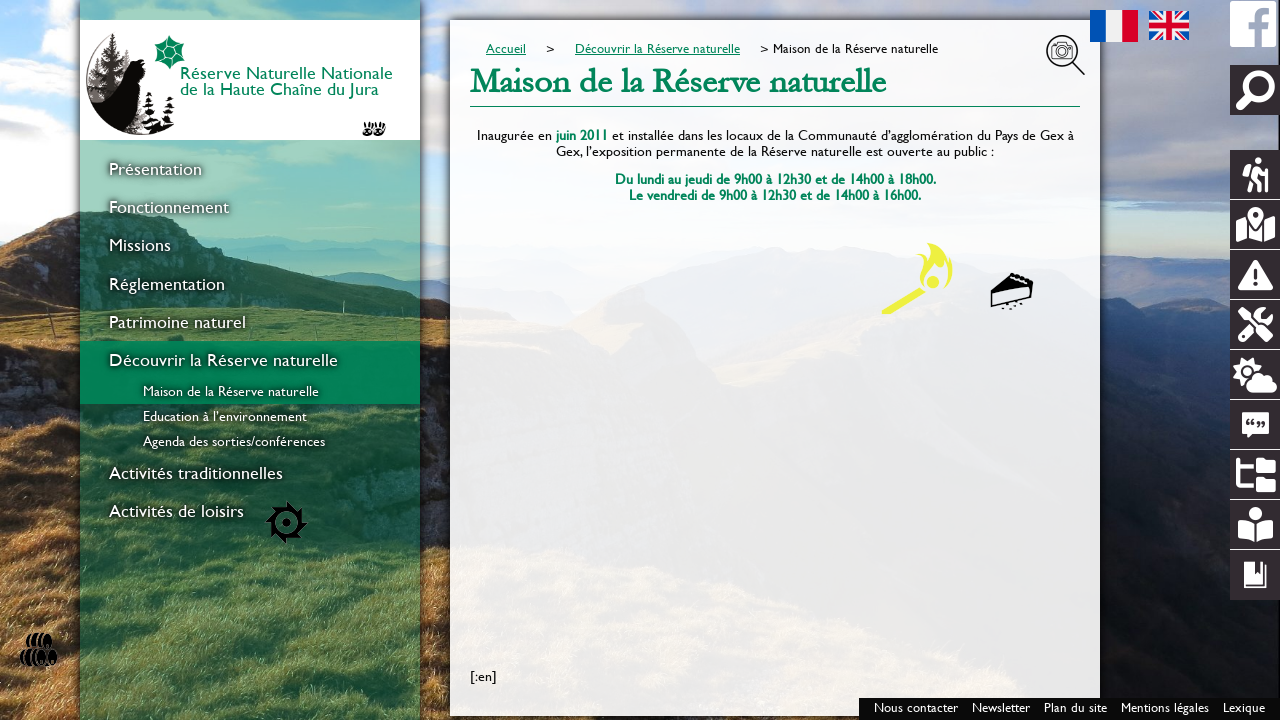 The image size is (1280, 720). I want to click on access wine cellar or barrel storage inventory, so click(38, 649).